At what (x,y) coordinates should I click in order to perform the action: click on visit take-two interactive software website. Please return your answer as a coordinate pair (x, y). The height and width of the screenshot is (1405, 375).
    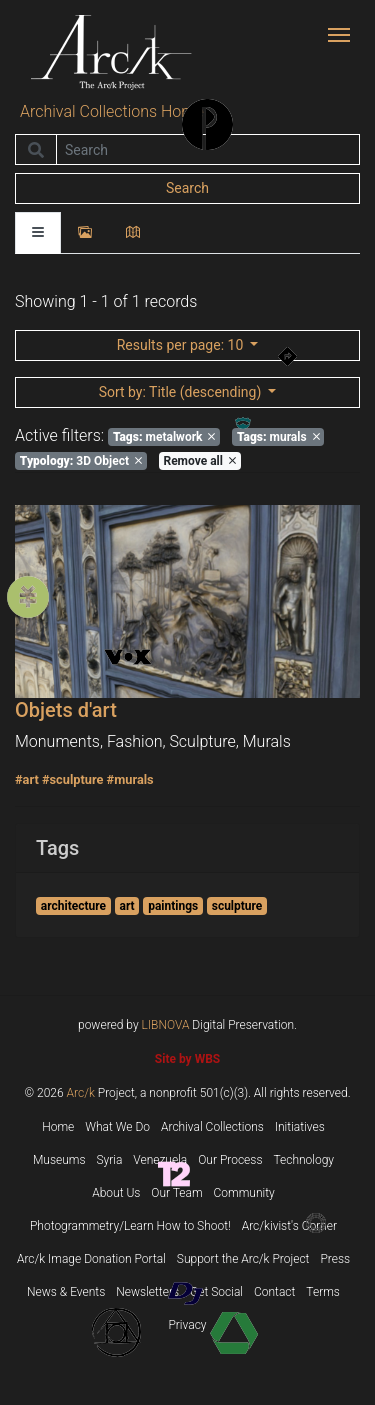
    Looking at the image, I should click on (174, 1174).